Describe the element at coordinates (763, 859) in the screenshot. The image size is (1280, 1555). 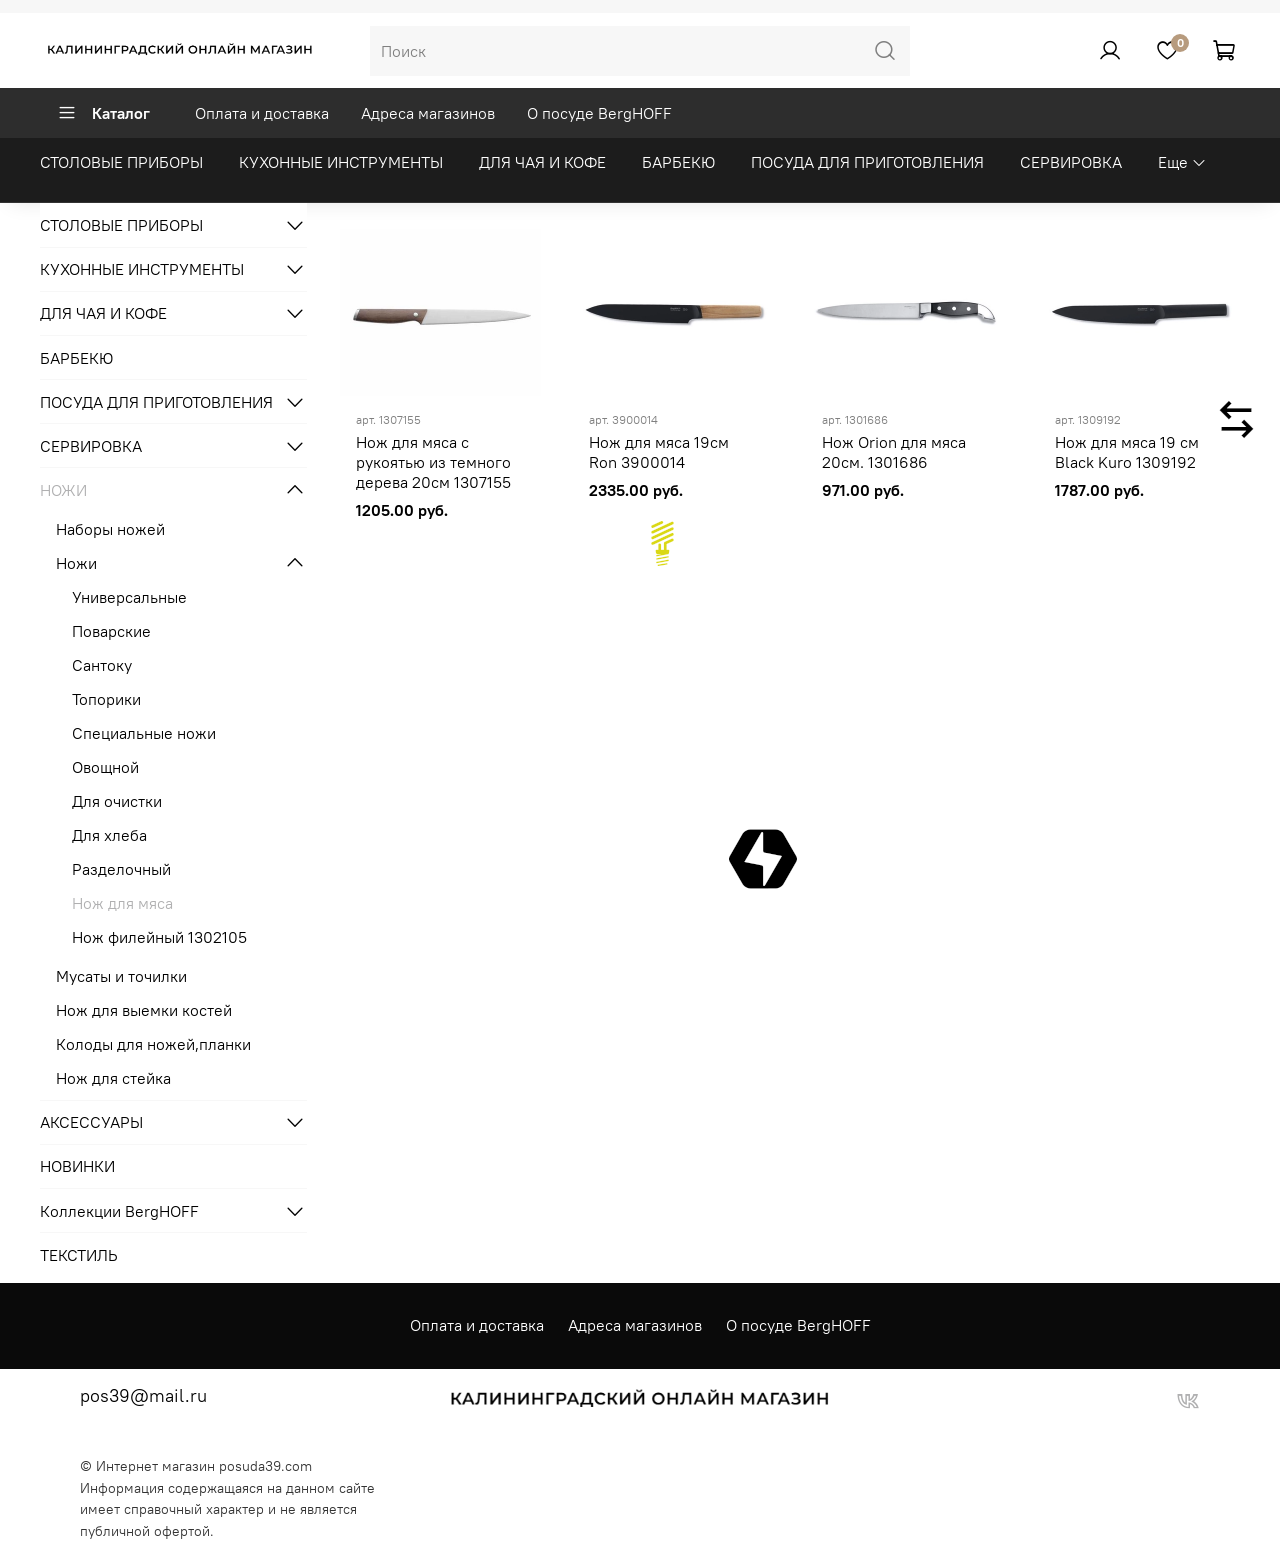
I see `chakra ui logo` at that location.